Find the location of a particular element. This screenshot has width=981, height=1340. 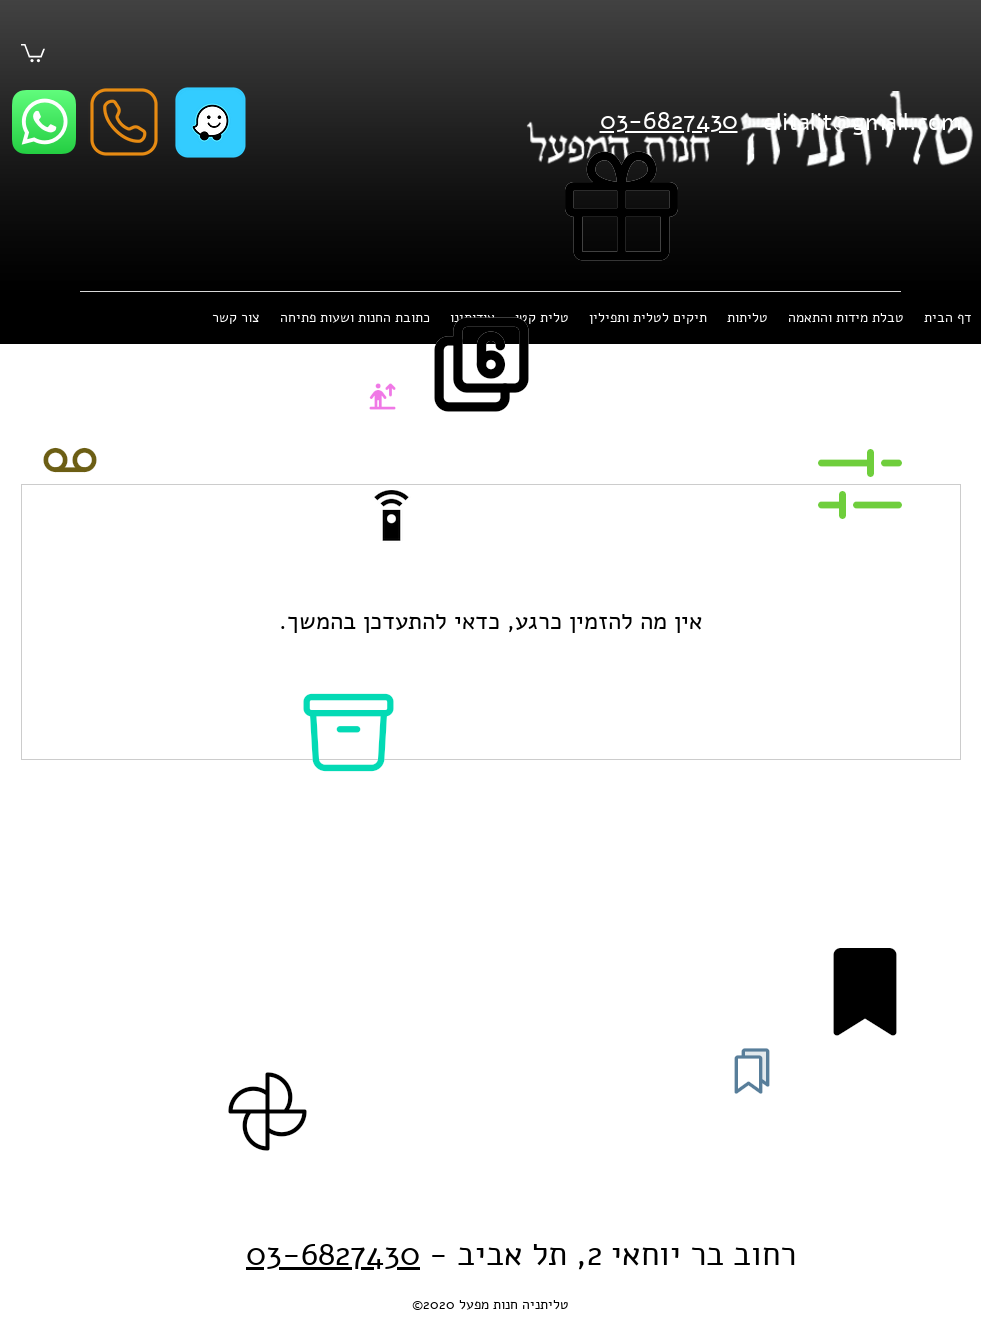

access archived items is located at coordinates (348, 732).